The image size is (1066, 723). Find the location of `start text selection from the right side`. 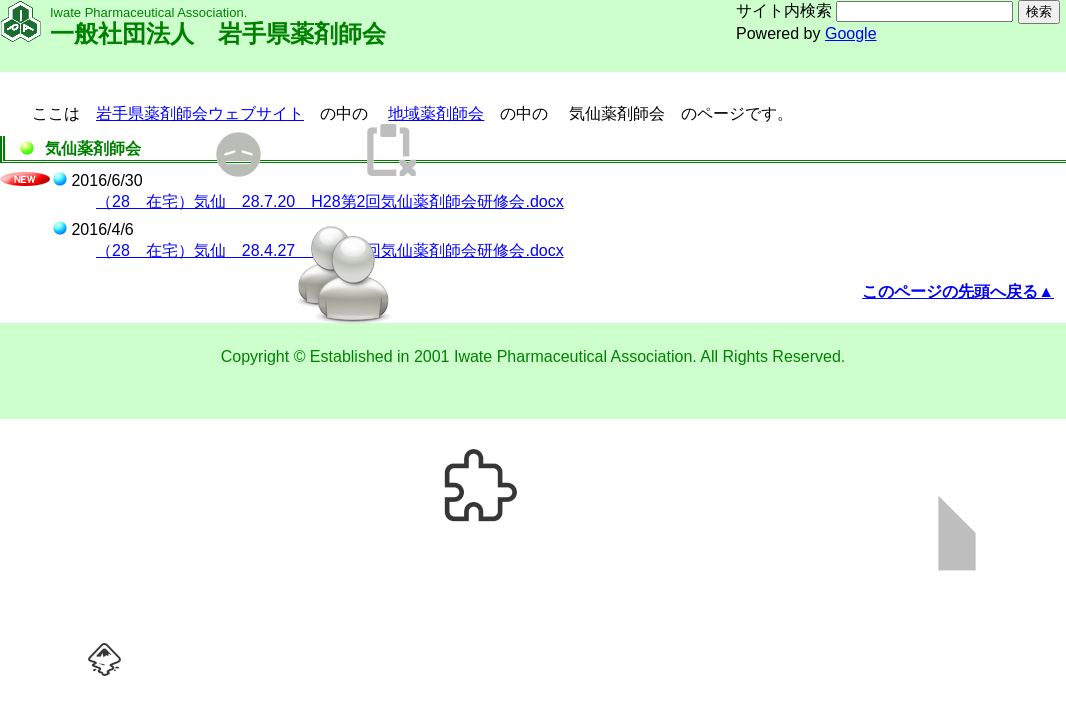

start text selection from the right side is located at coordinates (957, 533).